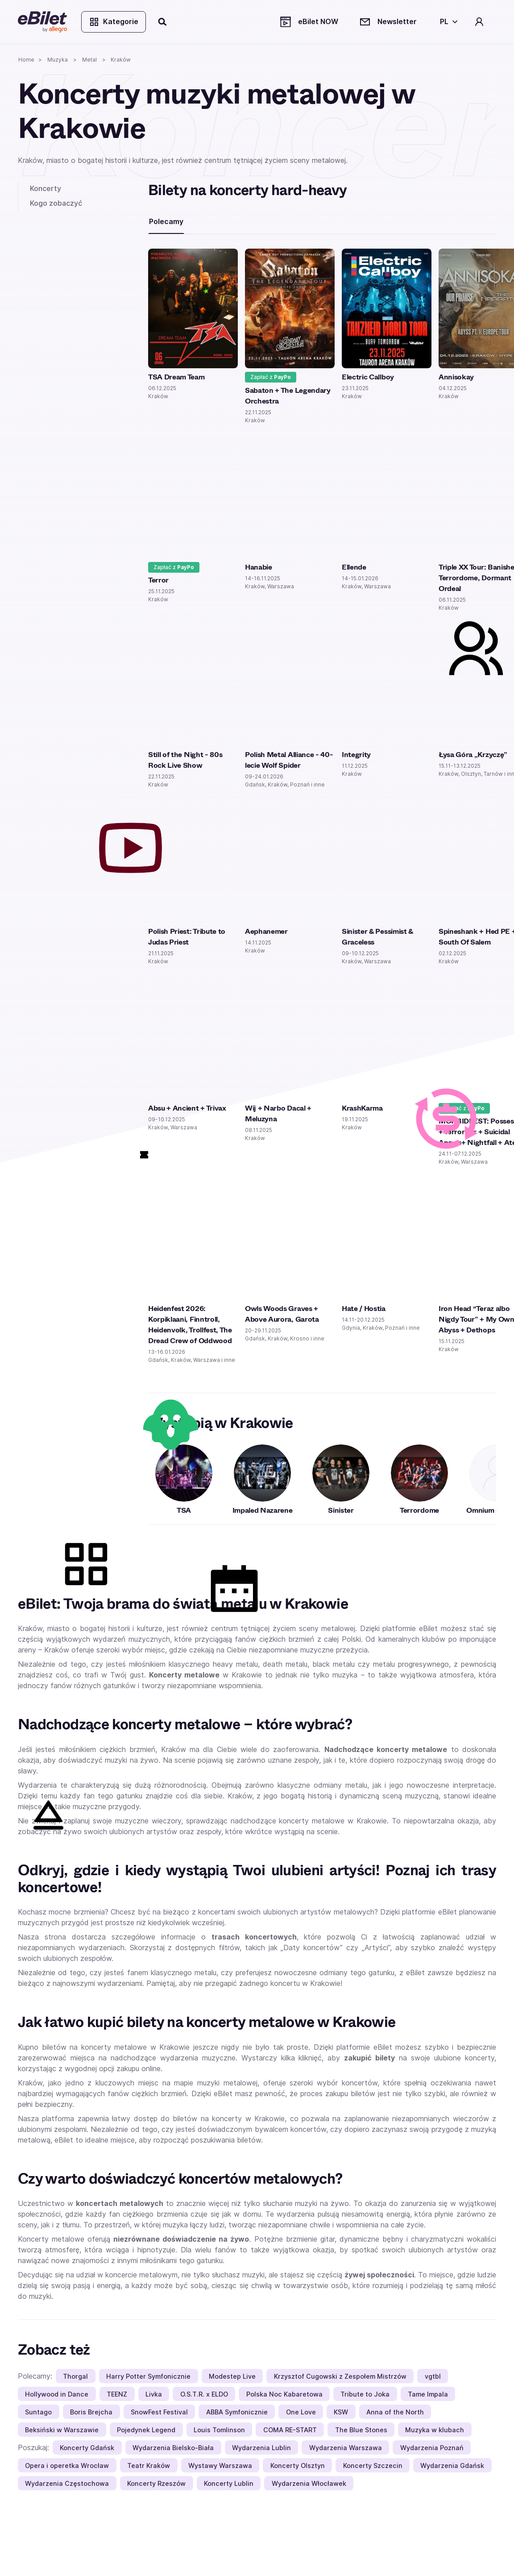 This screenshot has height=2576, width=514. Describe the element at coordinates (170, 1424) in the screenshot. I see `ghost mode or incognito status indicator` at that location.